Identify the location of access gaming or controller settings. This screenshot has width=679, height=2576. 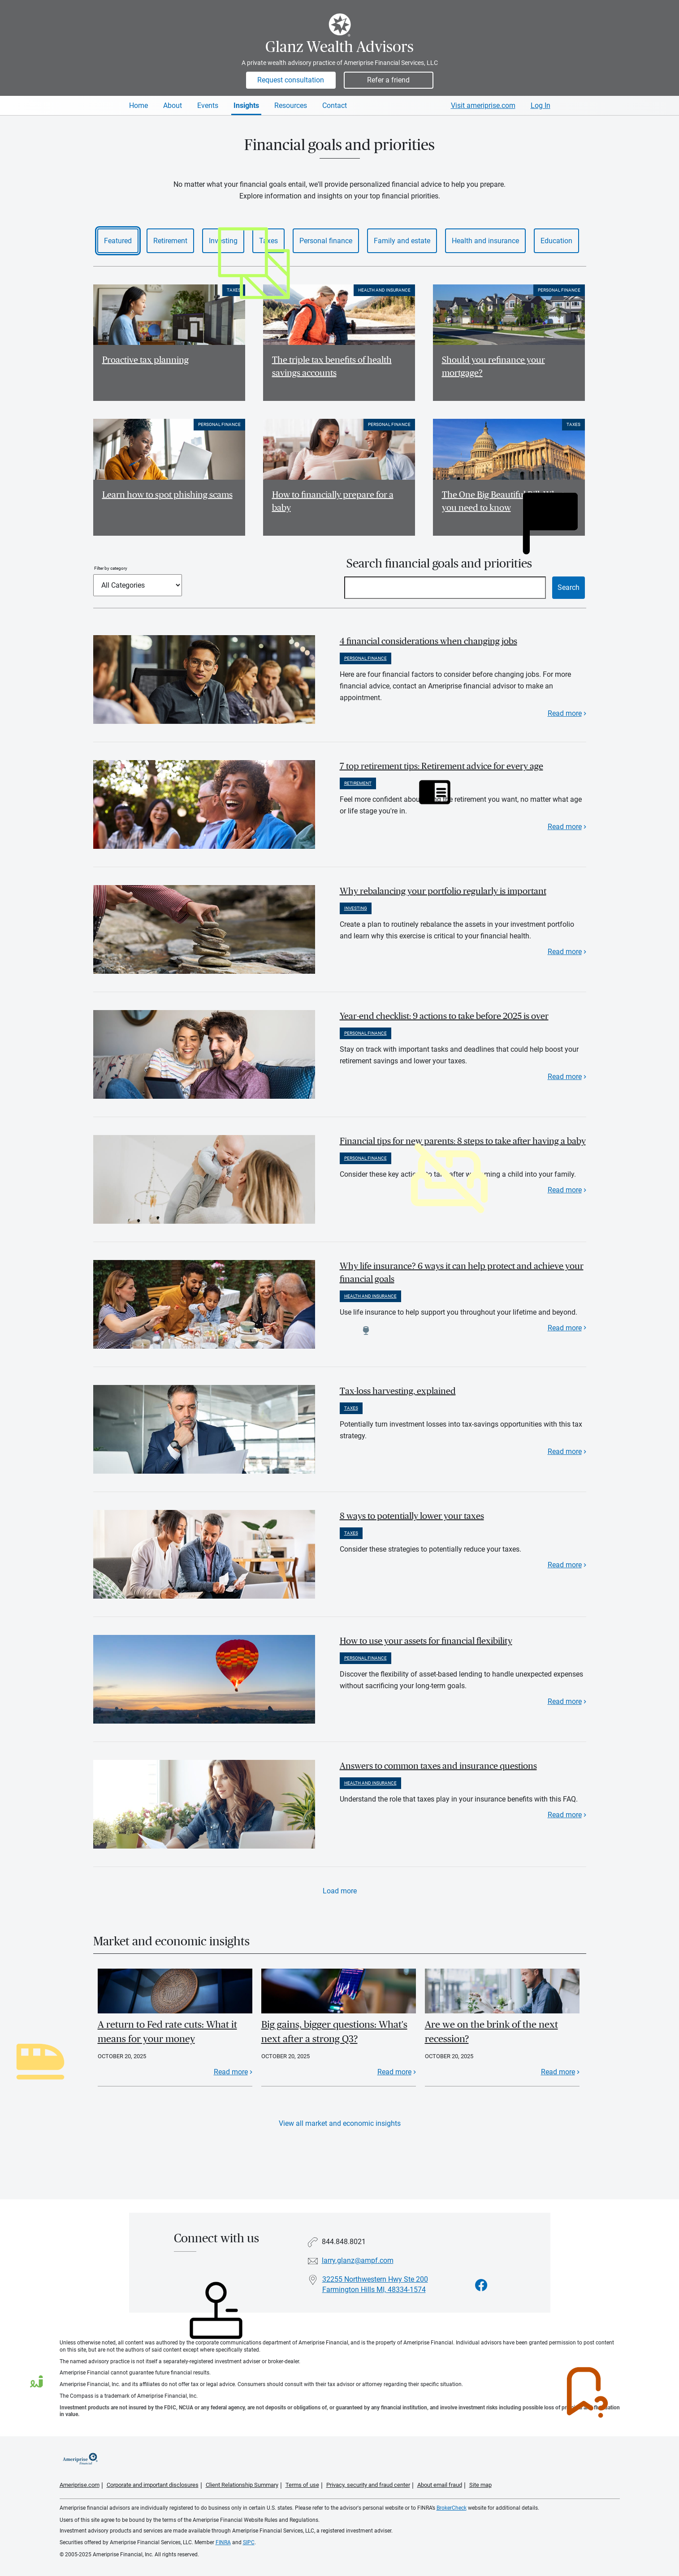
(216, 2313).